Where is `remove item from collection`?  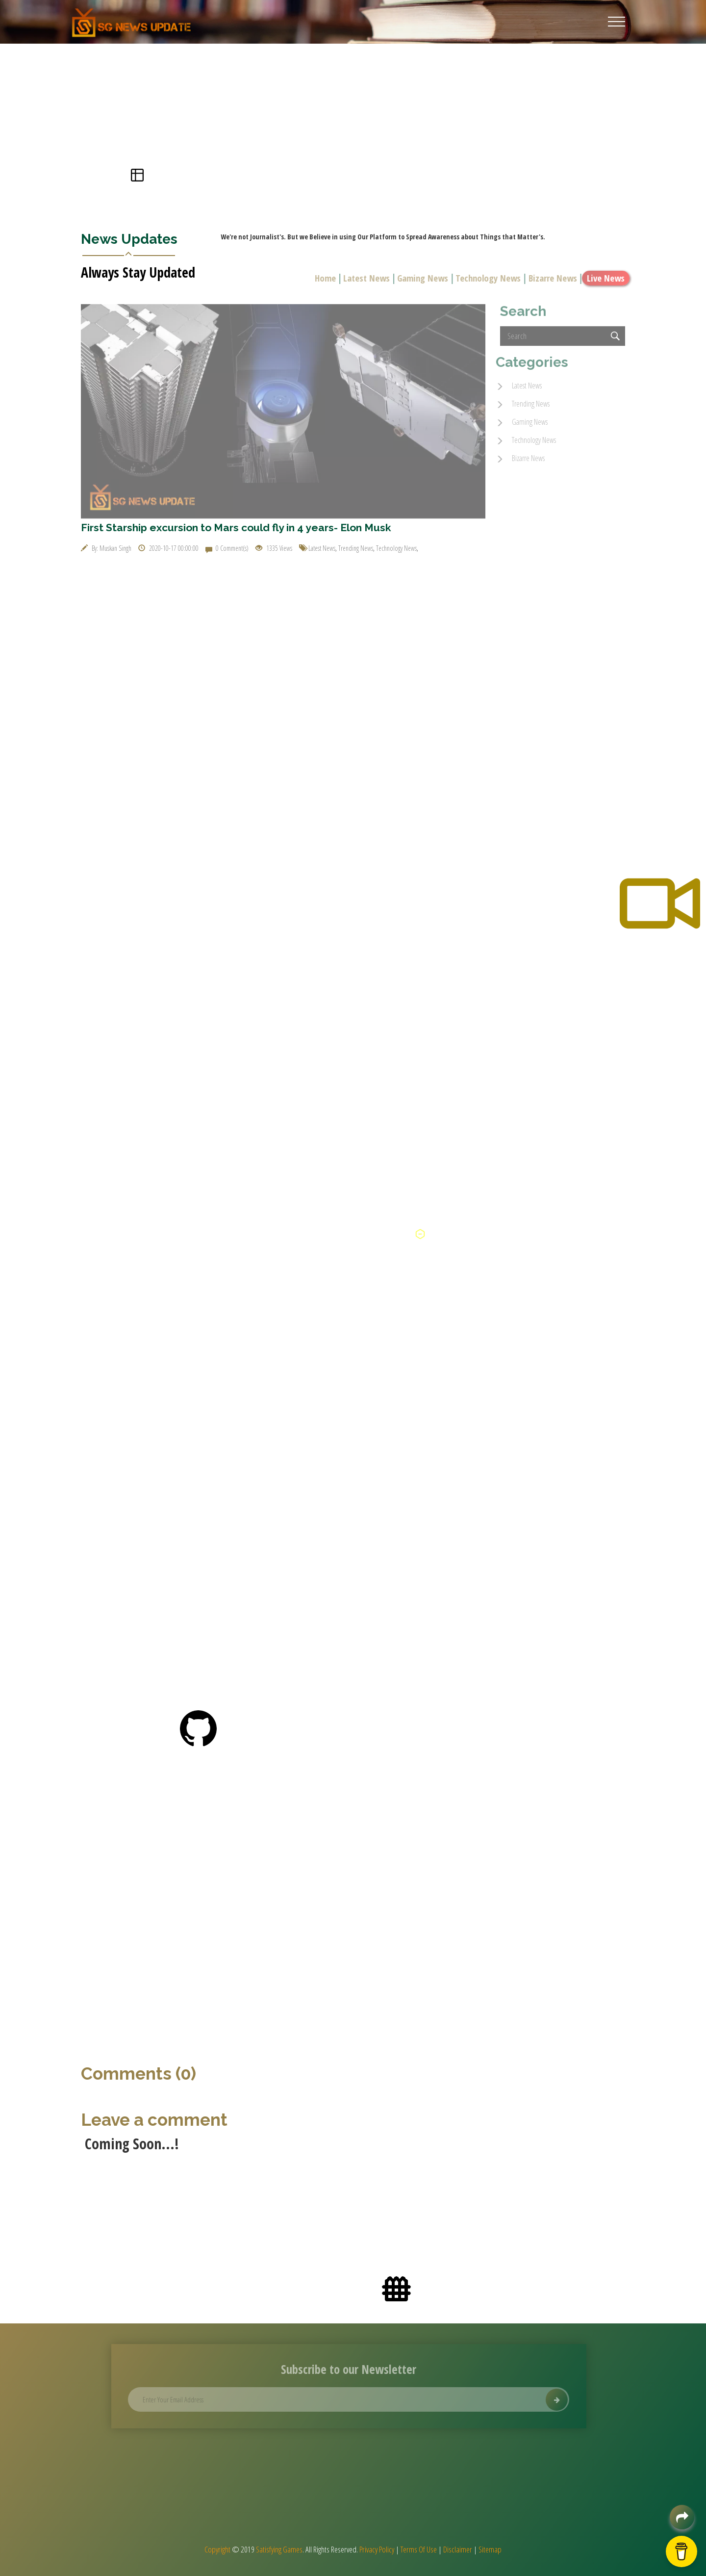
remove item from collection is located at coordinates (420, 1234).